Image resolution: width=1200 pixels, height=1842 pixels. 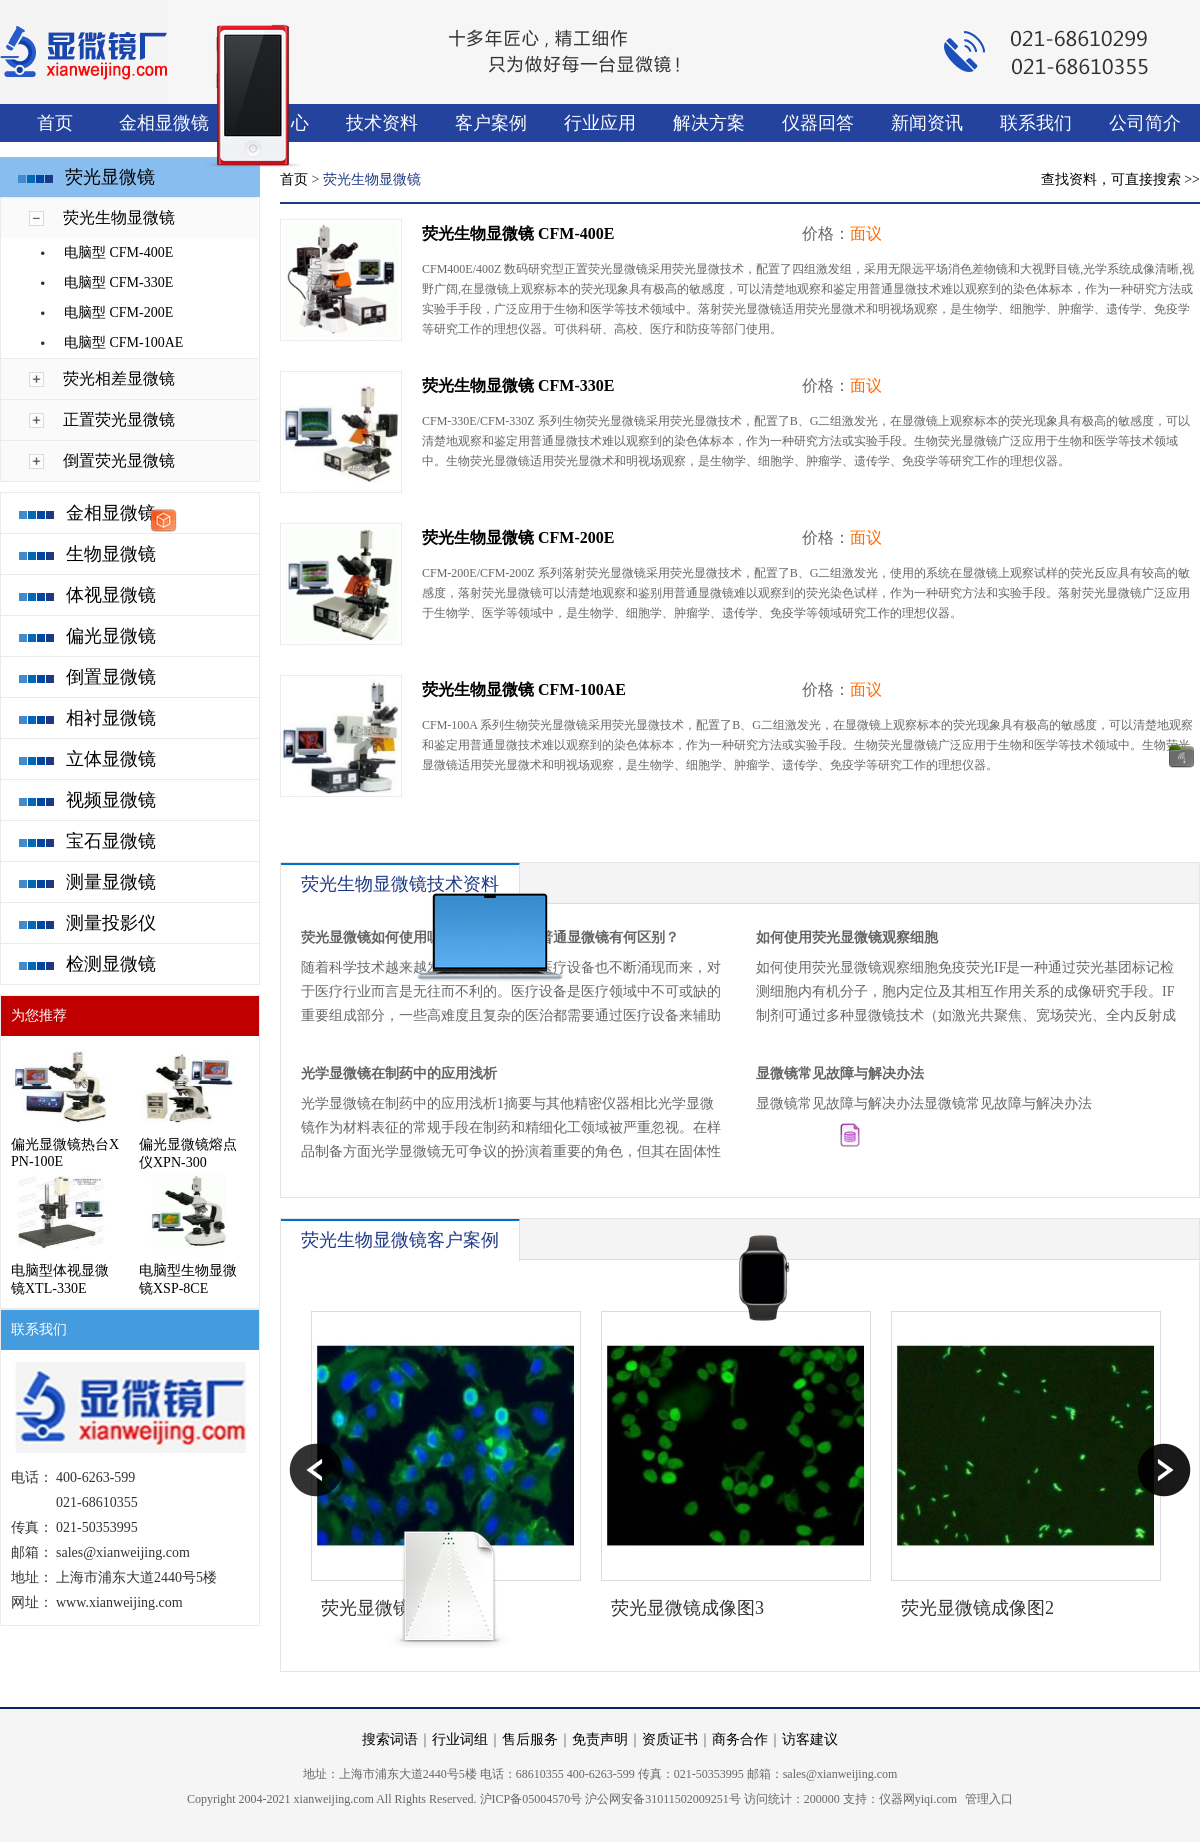 I want to click on libreoffice base database file, so click(x=850, y=1135).